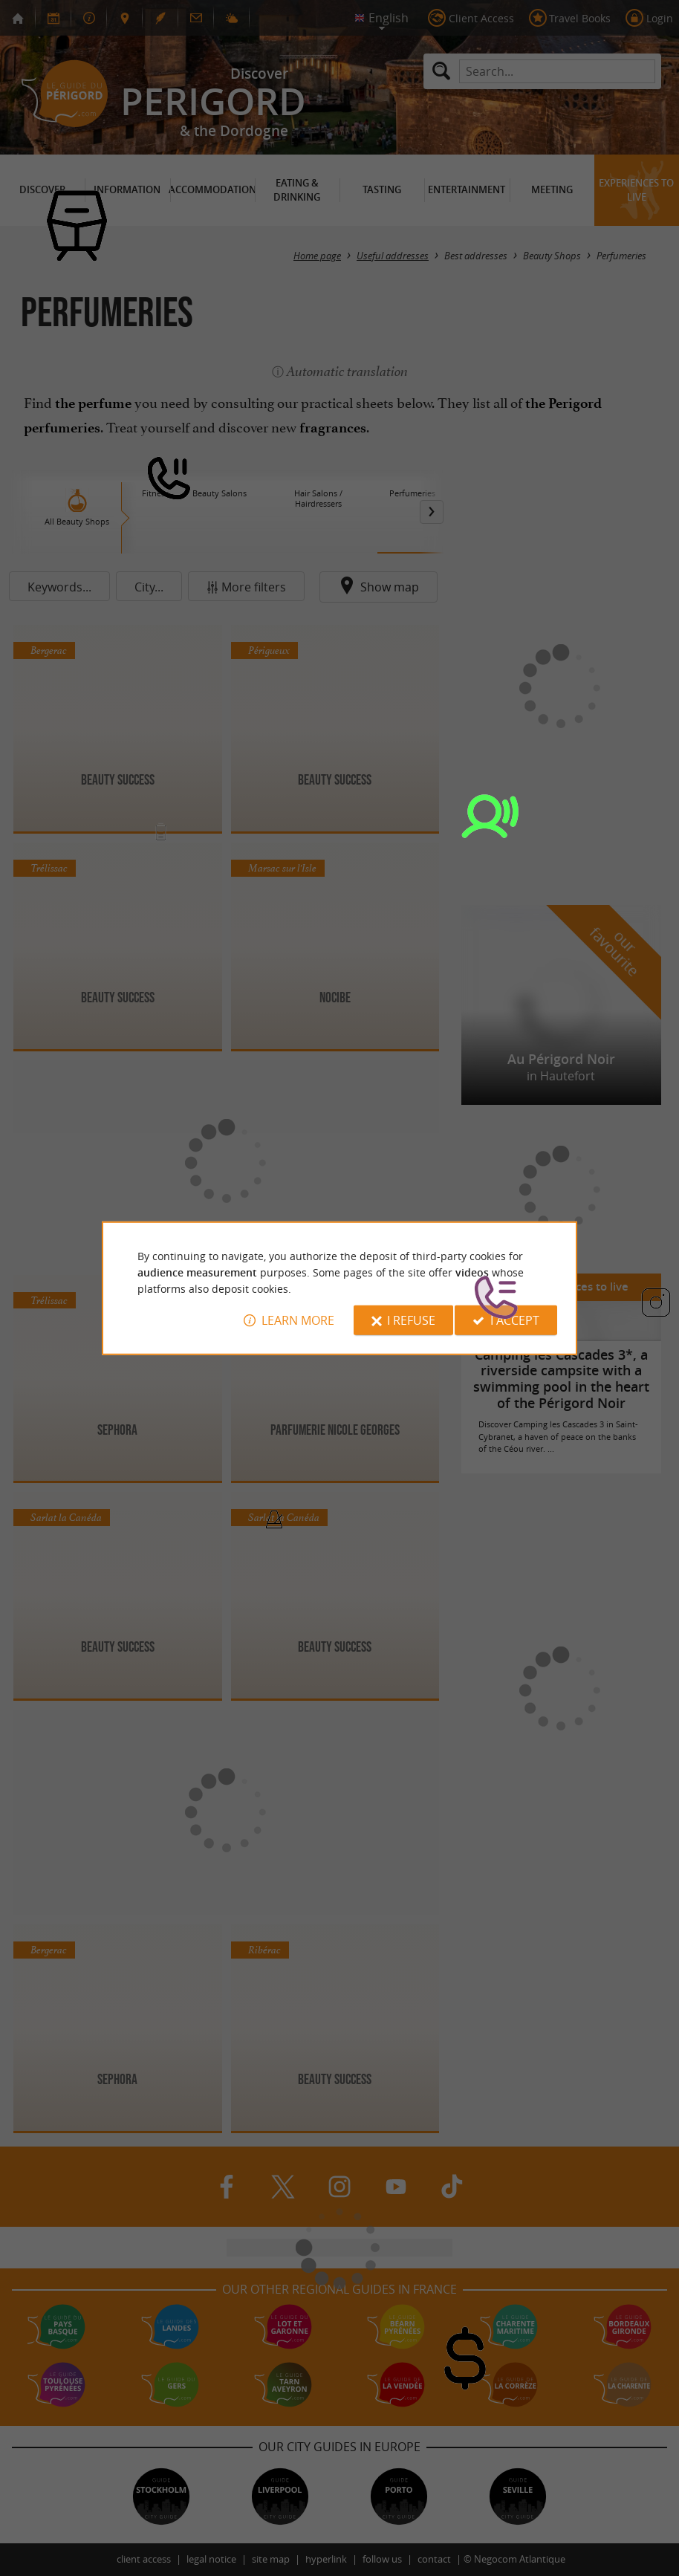 The width and height of the screenshot is (679, 2576). What do you see at coordinates (656, 1302) in the screenshot?
I see `open Instagram app` at bounding box center [656, 1302].